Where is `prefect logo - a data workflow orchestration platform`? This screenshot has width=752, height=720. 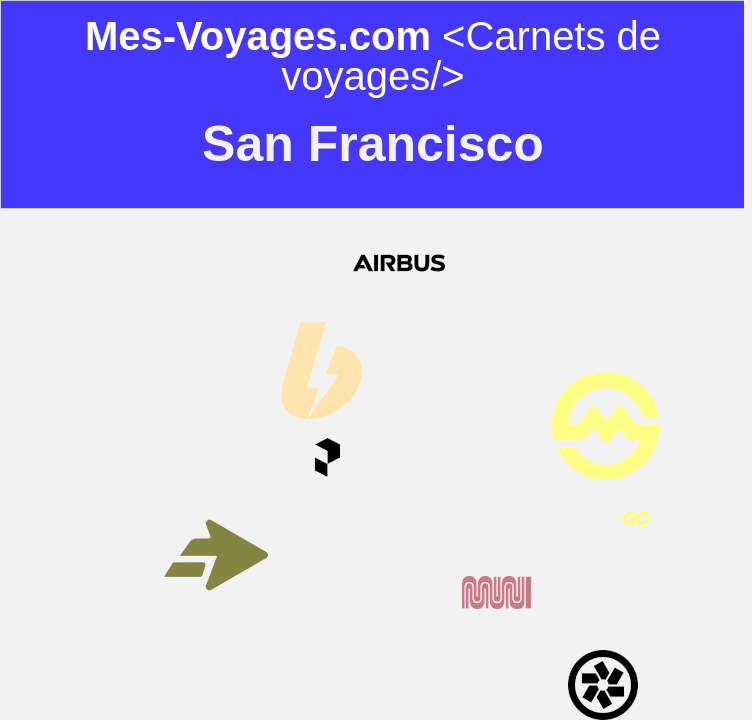 prefect logo - a data workflow orchestration platform is located at coordinates (327, 457).